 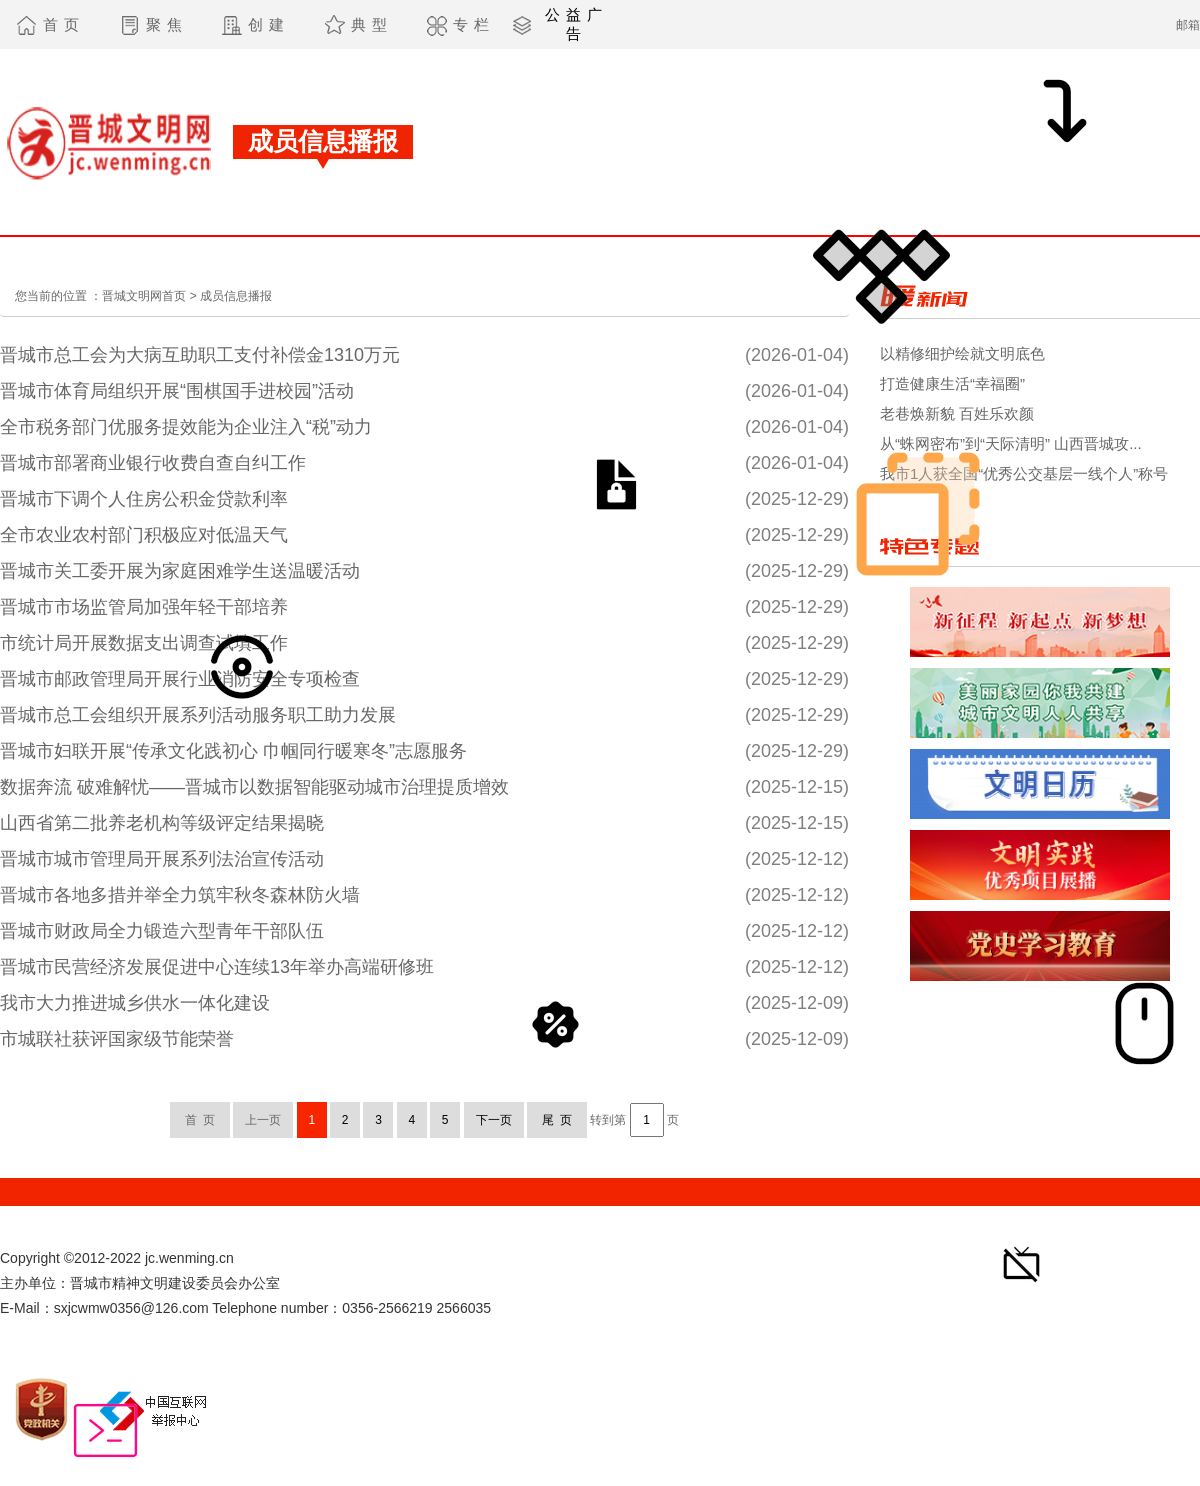 What do you see at coordinates (555, 1024) in the screenshot?
I see `view available discounts or promotions` at bounding box center [555, 1024].